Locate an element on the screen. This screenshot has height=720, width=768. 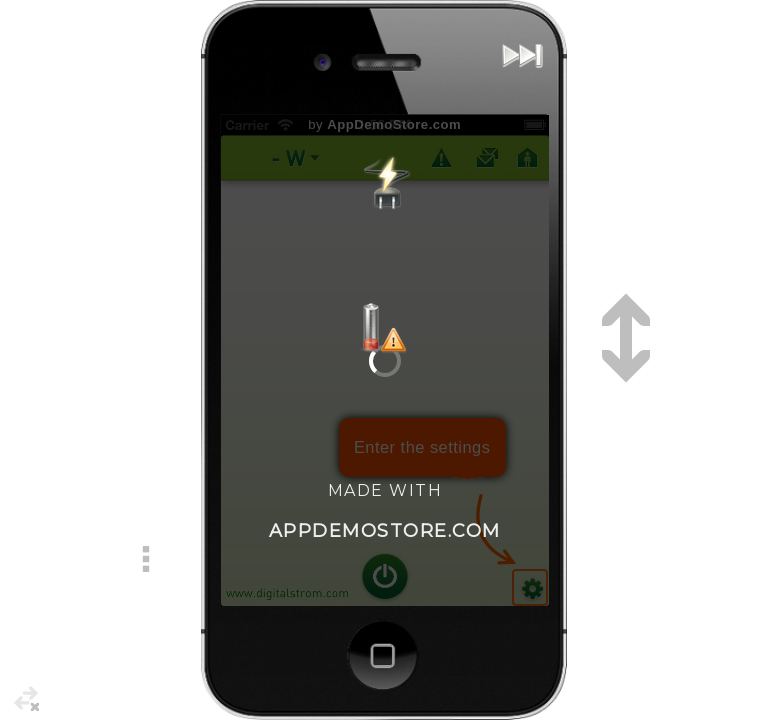
skip to the next track or media item is located at coordinates (522, 55).